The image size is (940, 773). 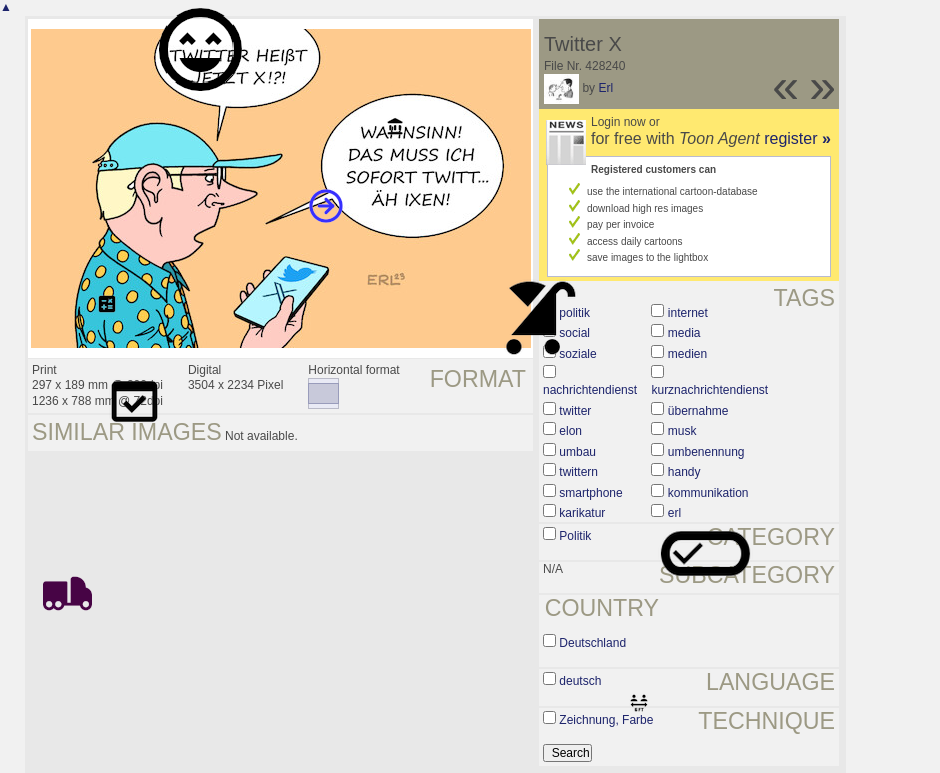 I want to click on track shipment or delivery status, so click(x=67, y=593).